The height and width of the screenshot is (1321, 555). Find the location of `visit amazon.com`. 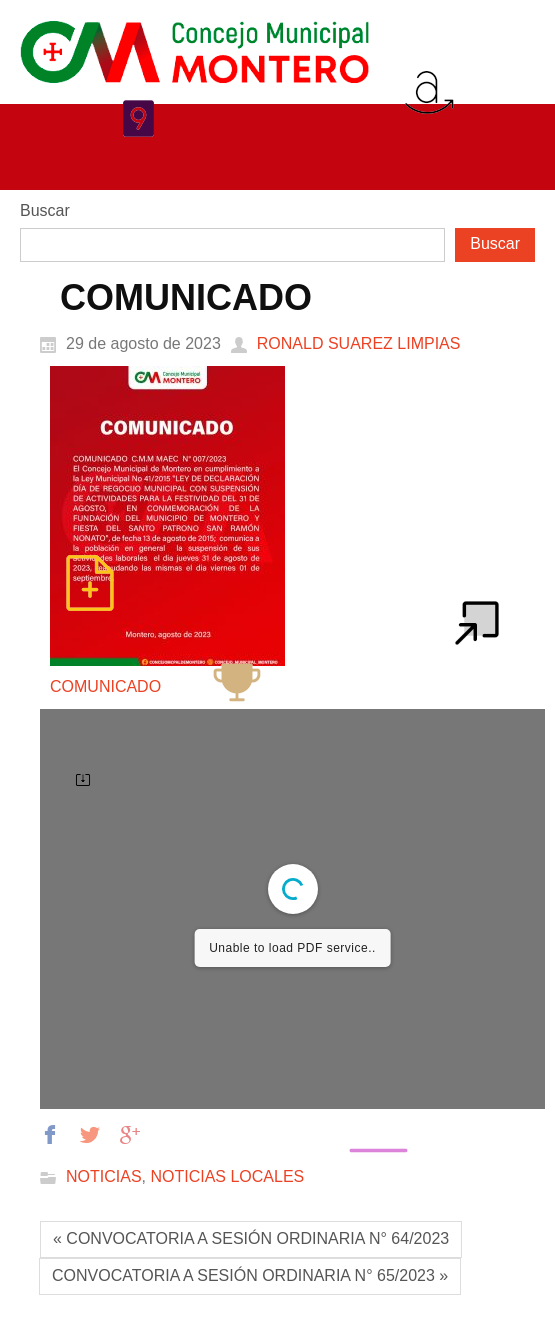

visit amazon.com is located at coordinates (427, 91).